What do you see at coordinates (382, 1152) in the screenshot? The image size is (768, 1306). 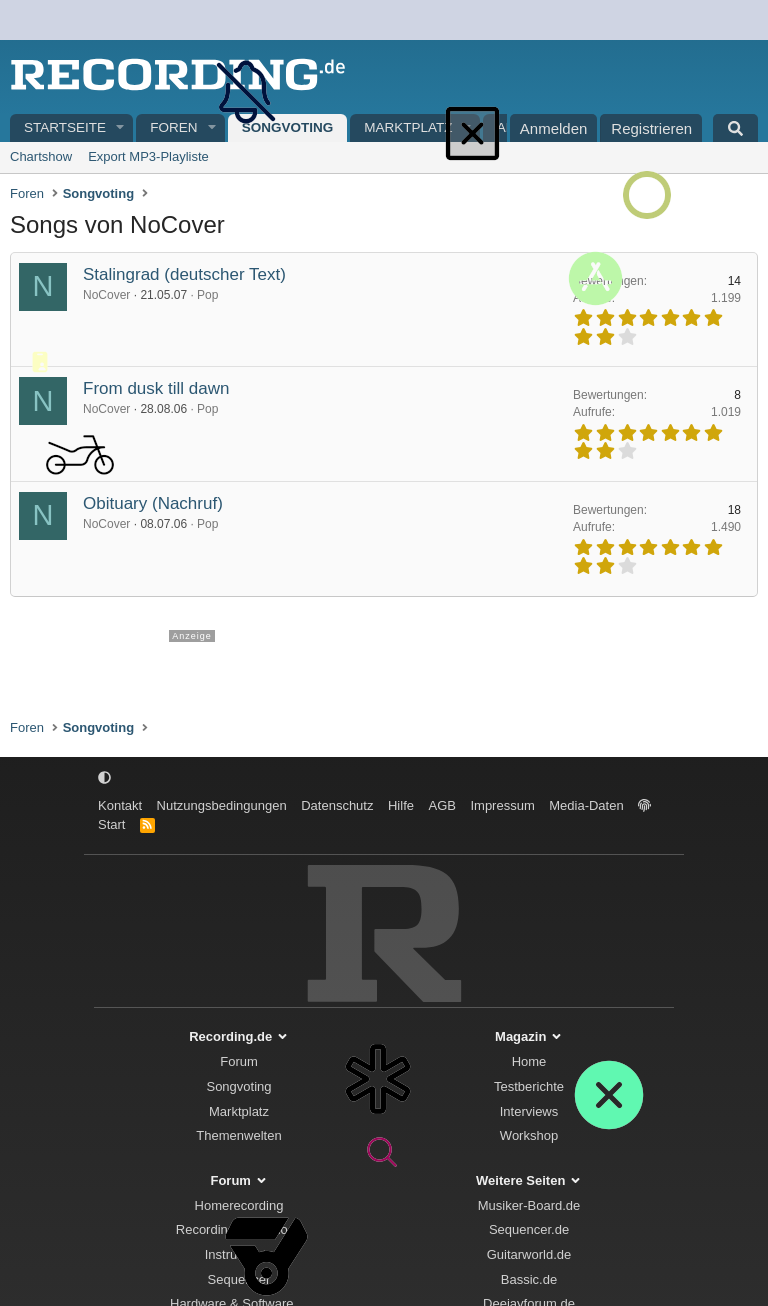 I see `search for content or items` at bounding box center [382, 1152].